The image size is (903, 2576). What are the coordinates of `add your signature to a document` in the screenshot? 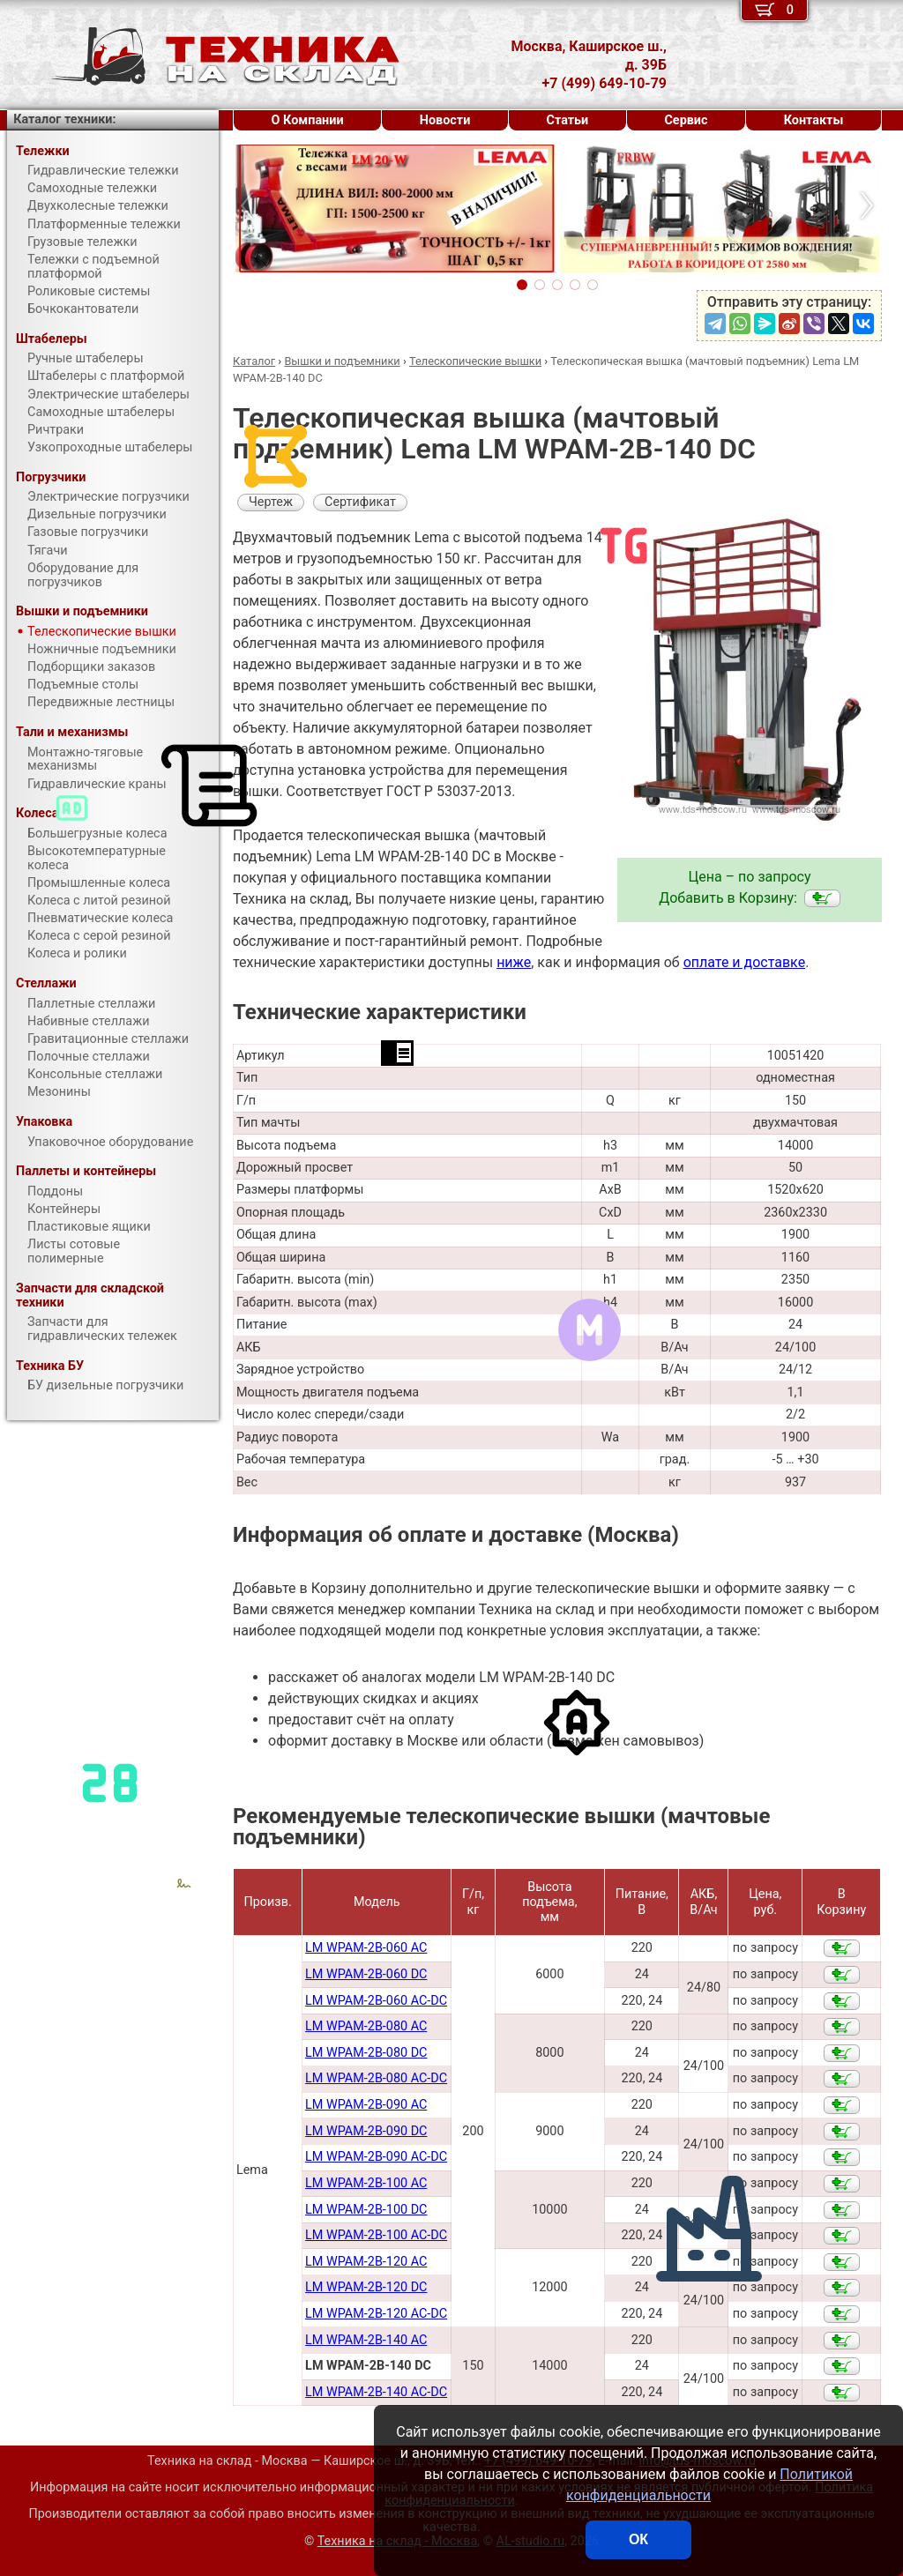 It's located at (183, 1883).